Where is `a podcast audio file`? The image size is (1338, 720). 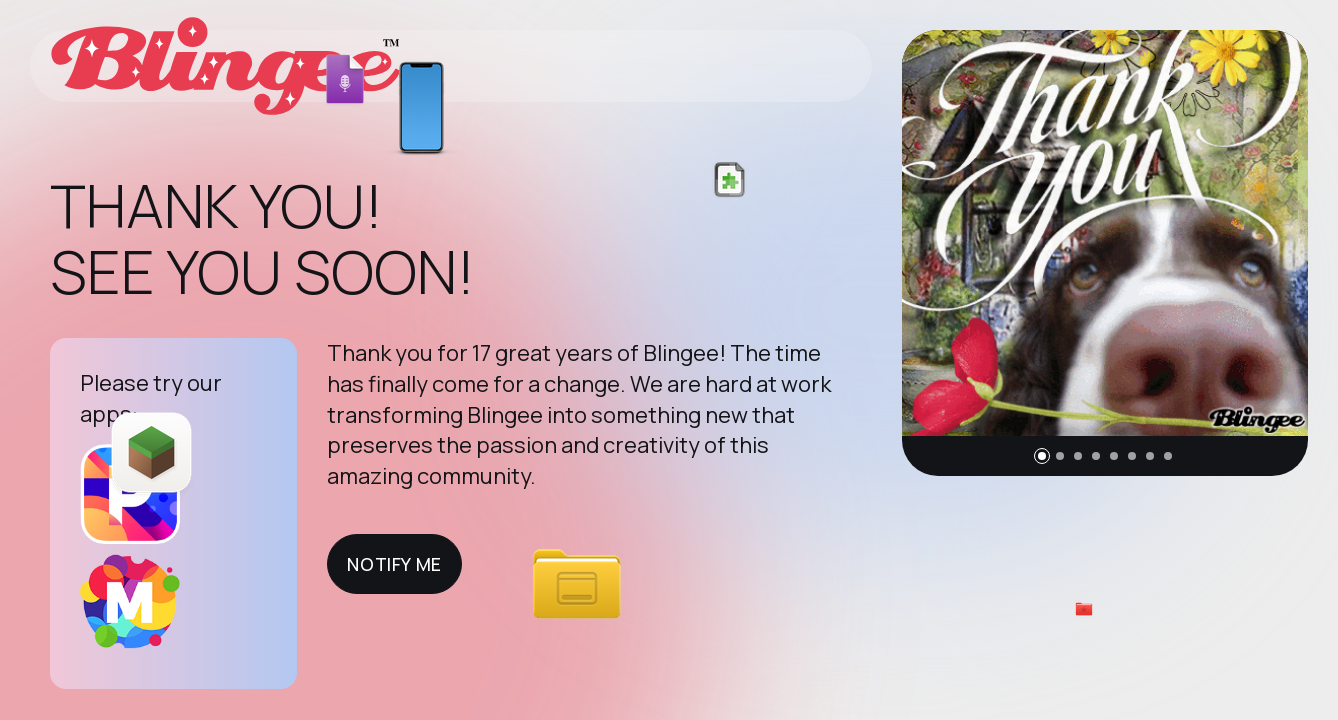
a podcast audio file is located at coordinates (345, 80).